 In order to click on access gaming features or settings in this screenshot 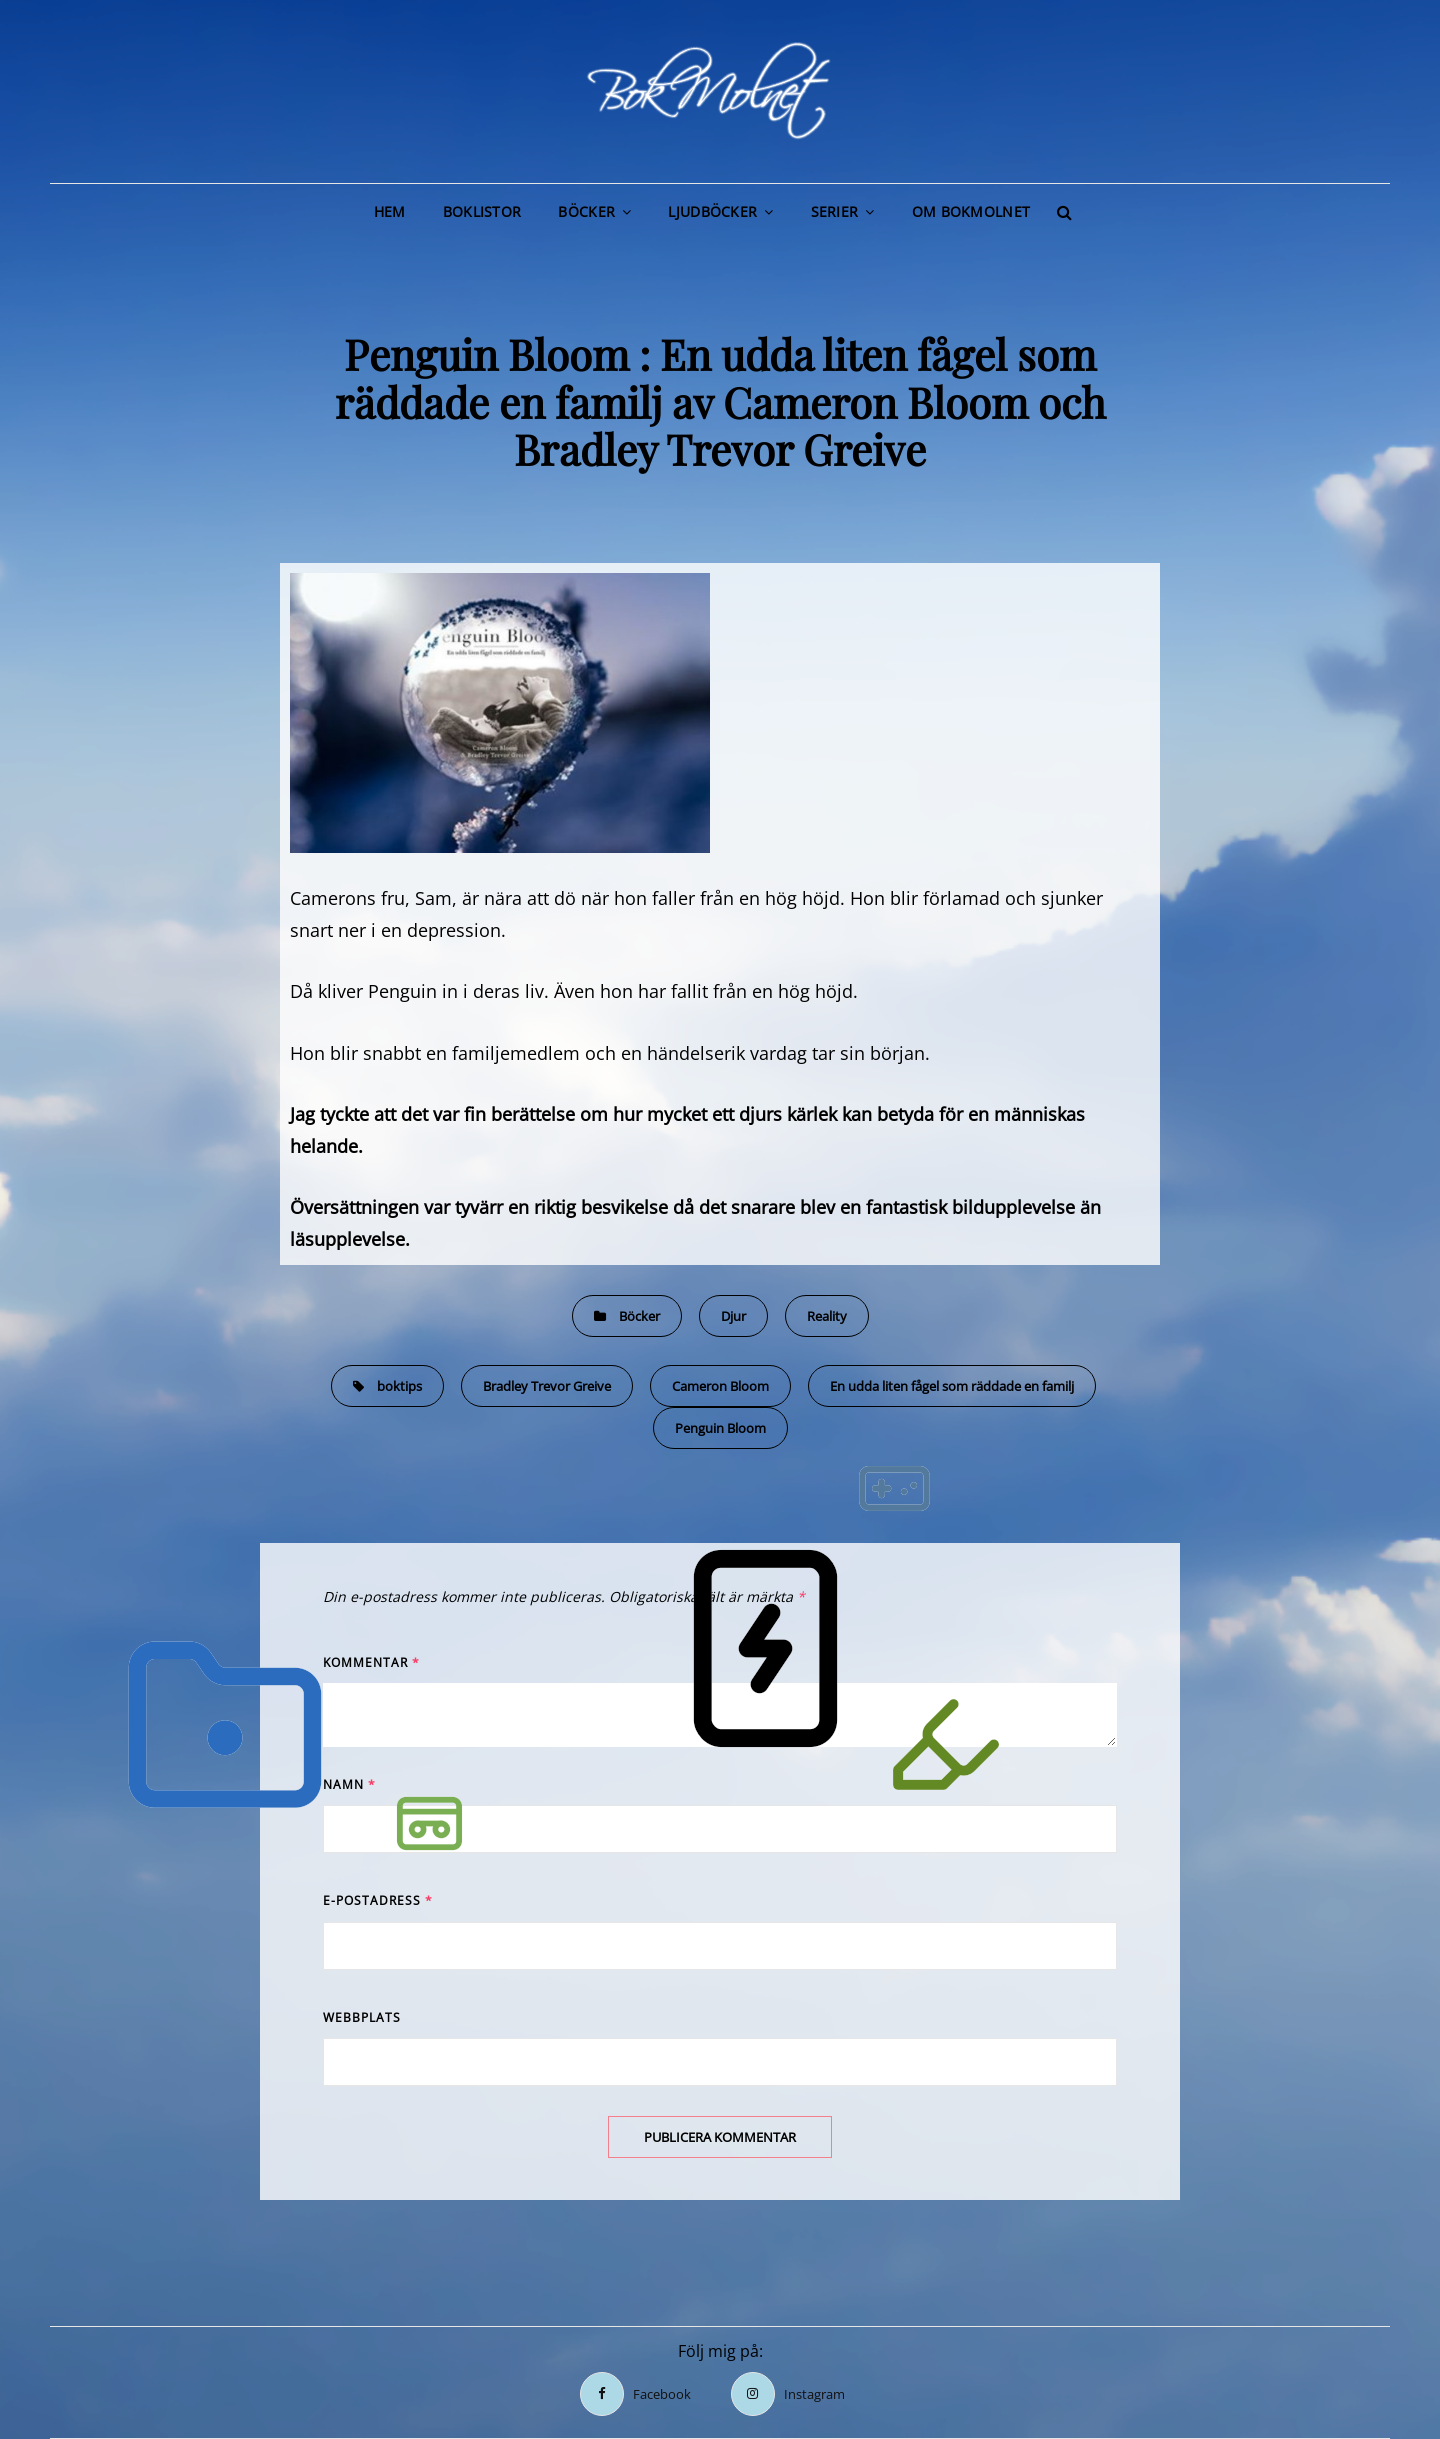, I will do `click(894, 1488)`.